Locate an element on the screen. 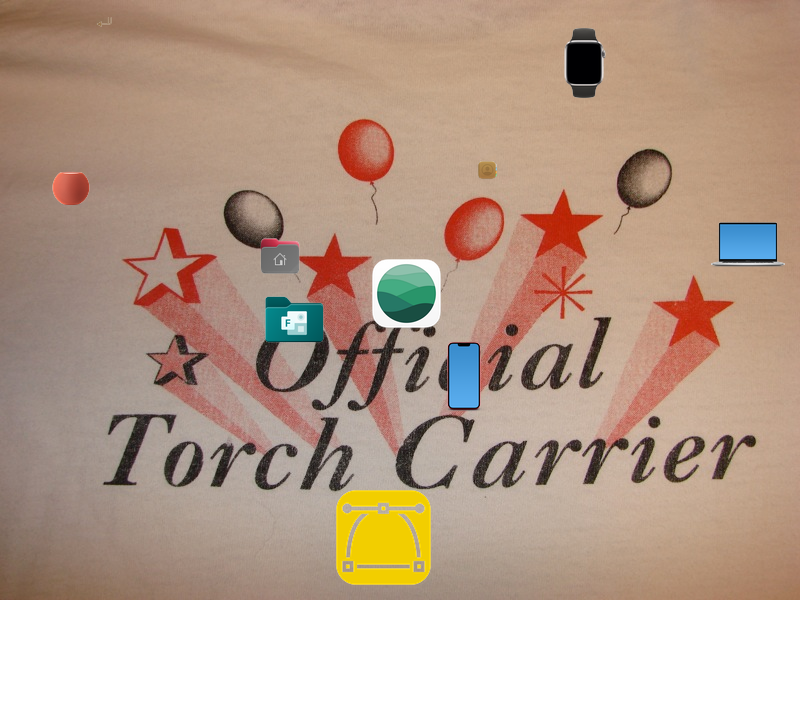 The height and width of the screenshot is (720, 800). open folder containing Microsoft Forms files is located at coordinates (294, 321).